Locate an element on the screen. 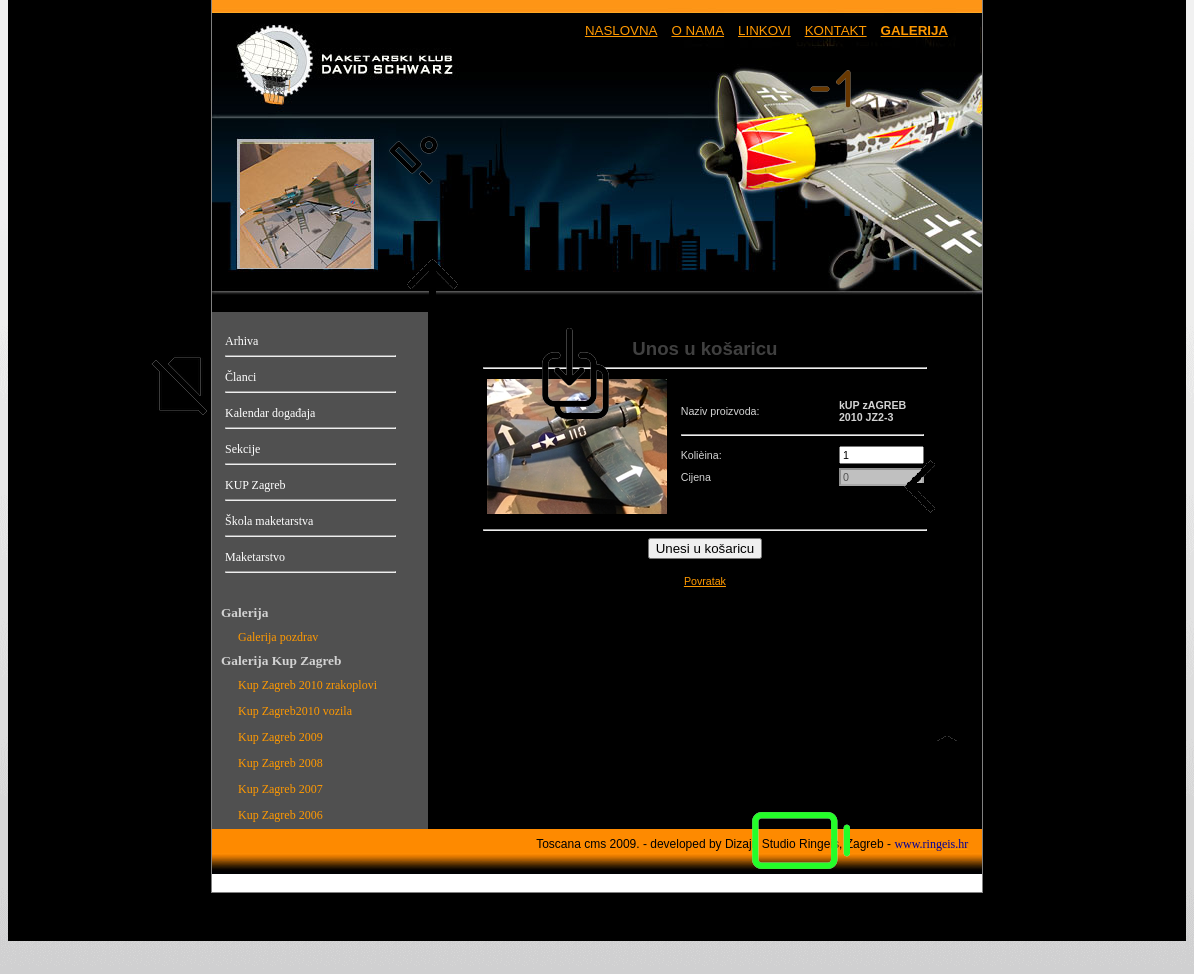 Image resolution: width=1194 pixels, height=974 pixels. download multiple files is located at coordinates (575, 373).